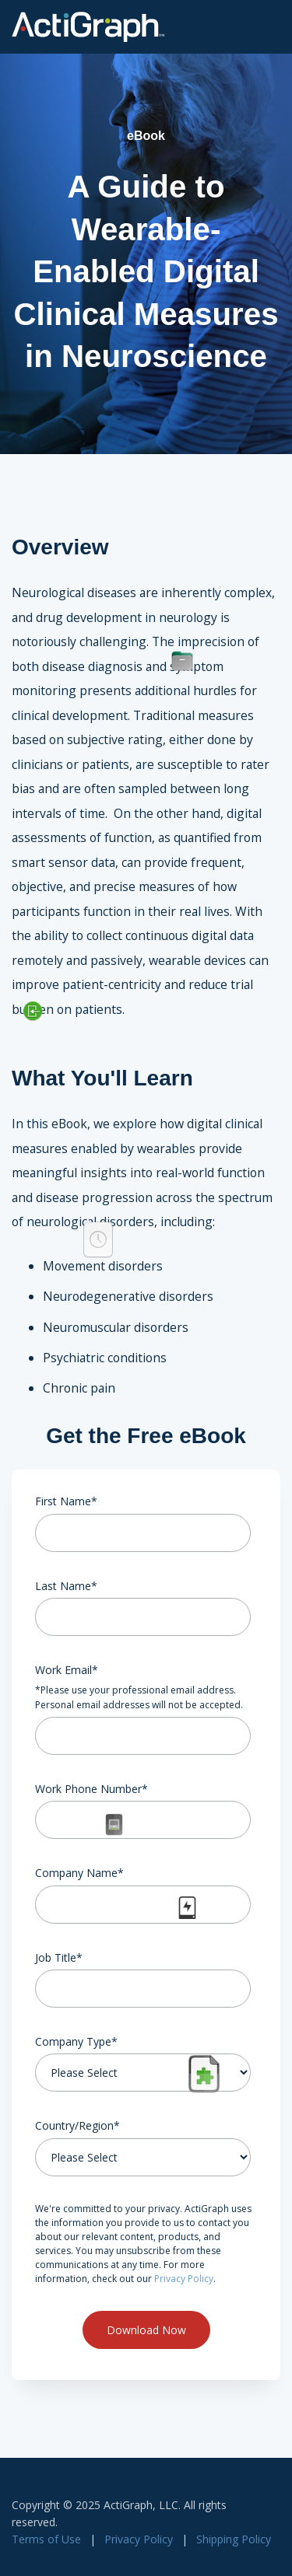  I want to click on openoffice extension file type indicator, so click(204, 2074).